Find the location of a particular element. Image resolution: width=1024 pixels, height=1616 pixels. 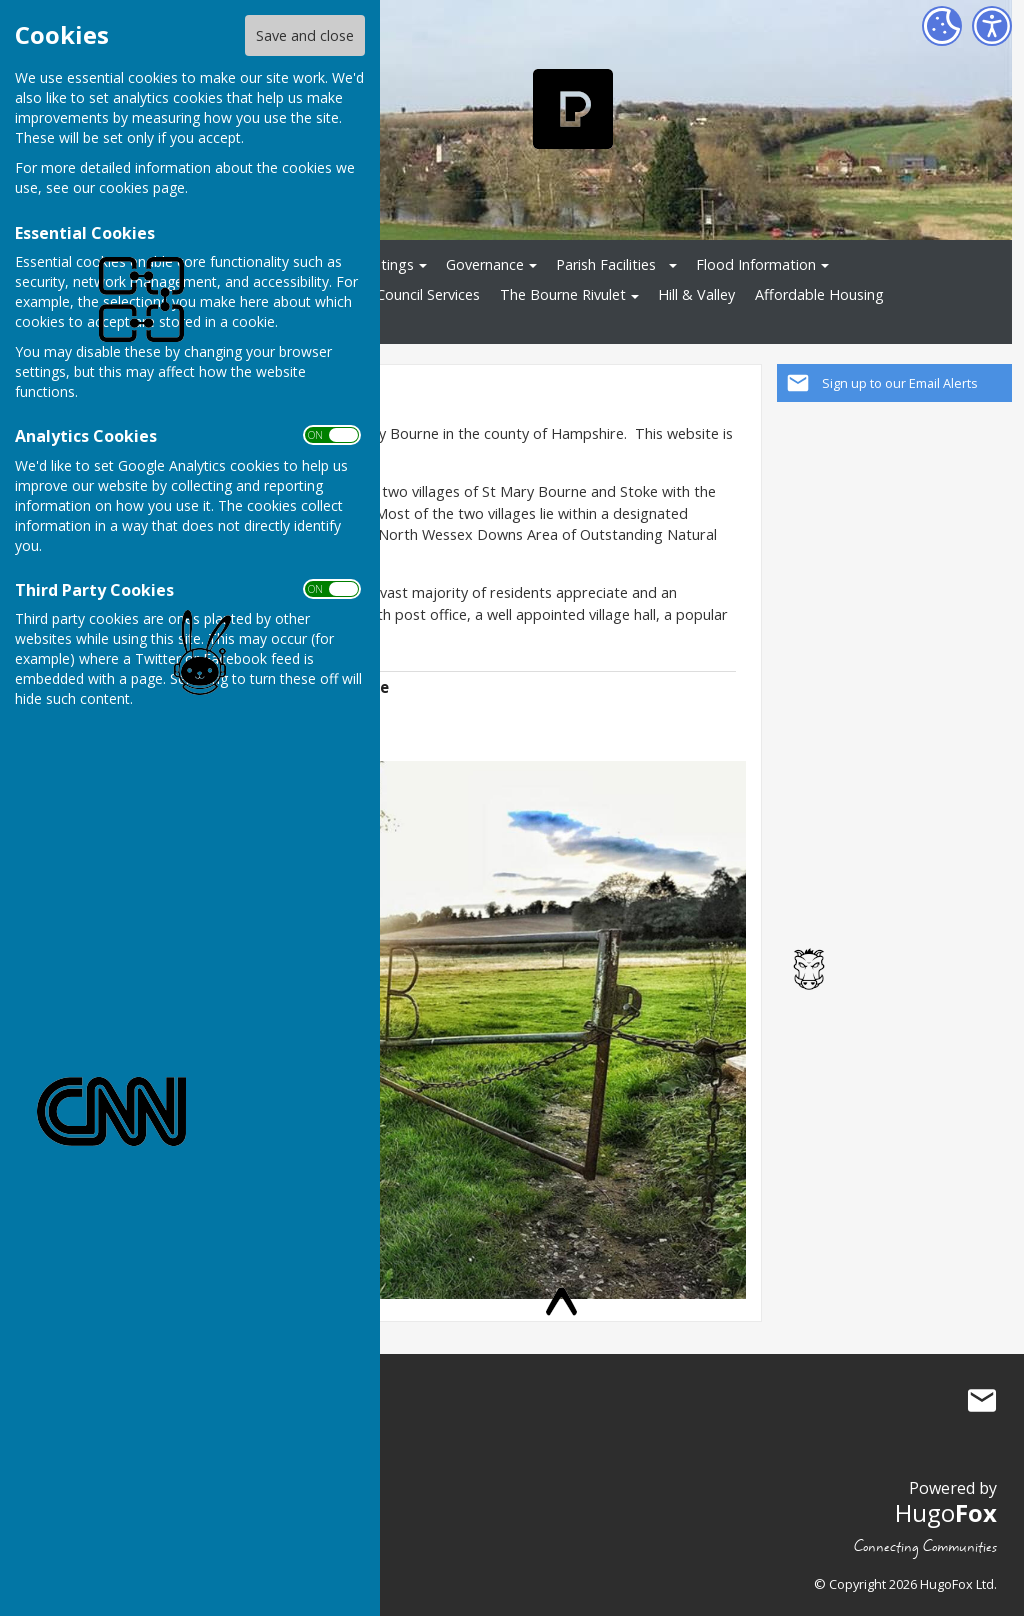

expo development platform logo is located at coordinates (561, 1301).